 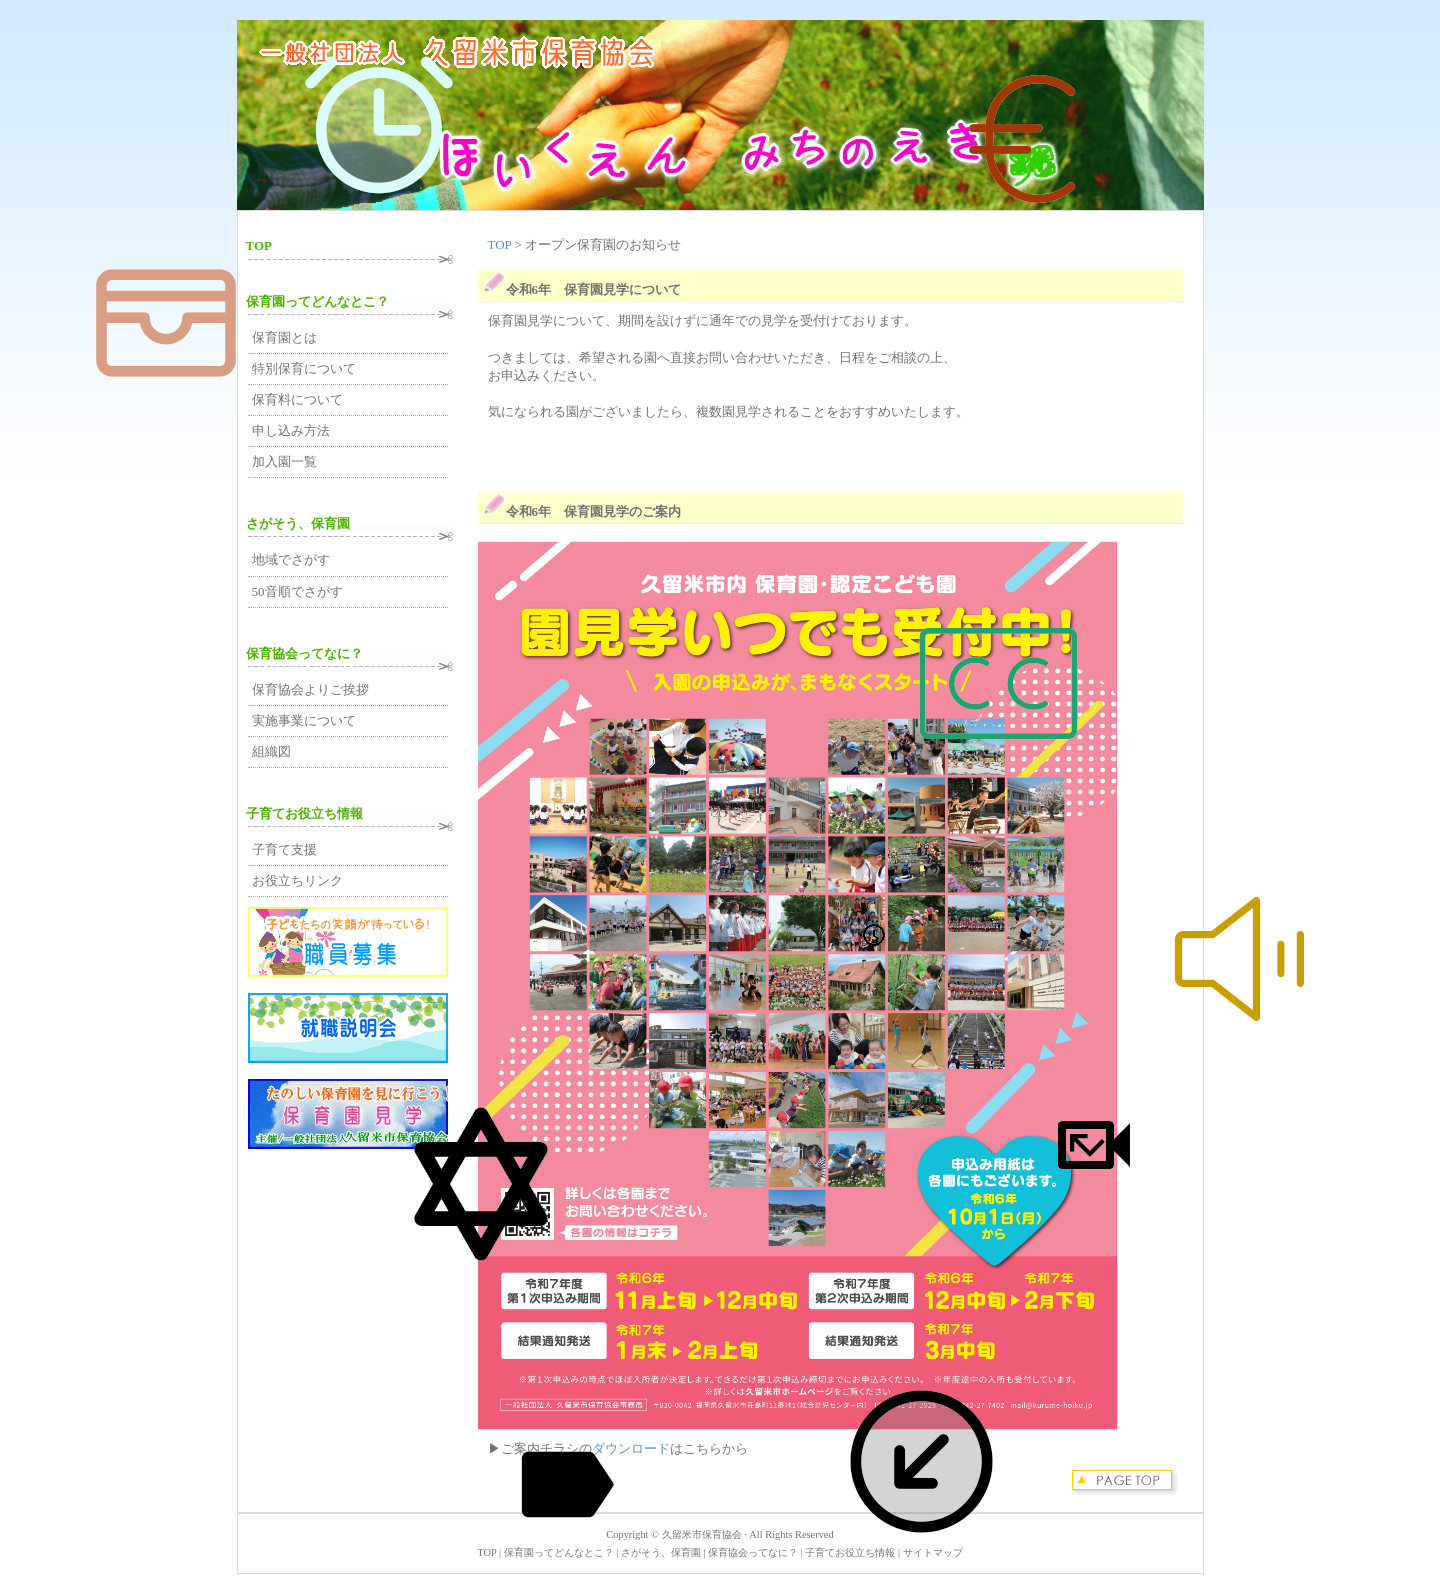 What do you see at coordinates (1237, 959) in the screenshot?
I see `increase or adjust volume level` at bounding box center [1237, 959].